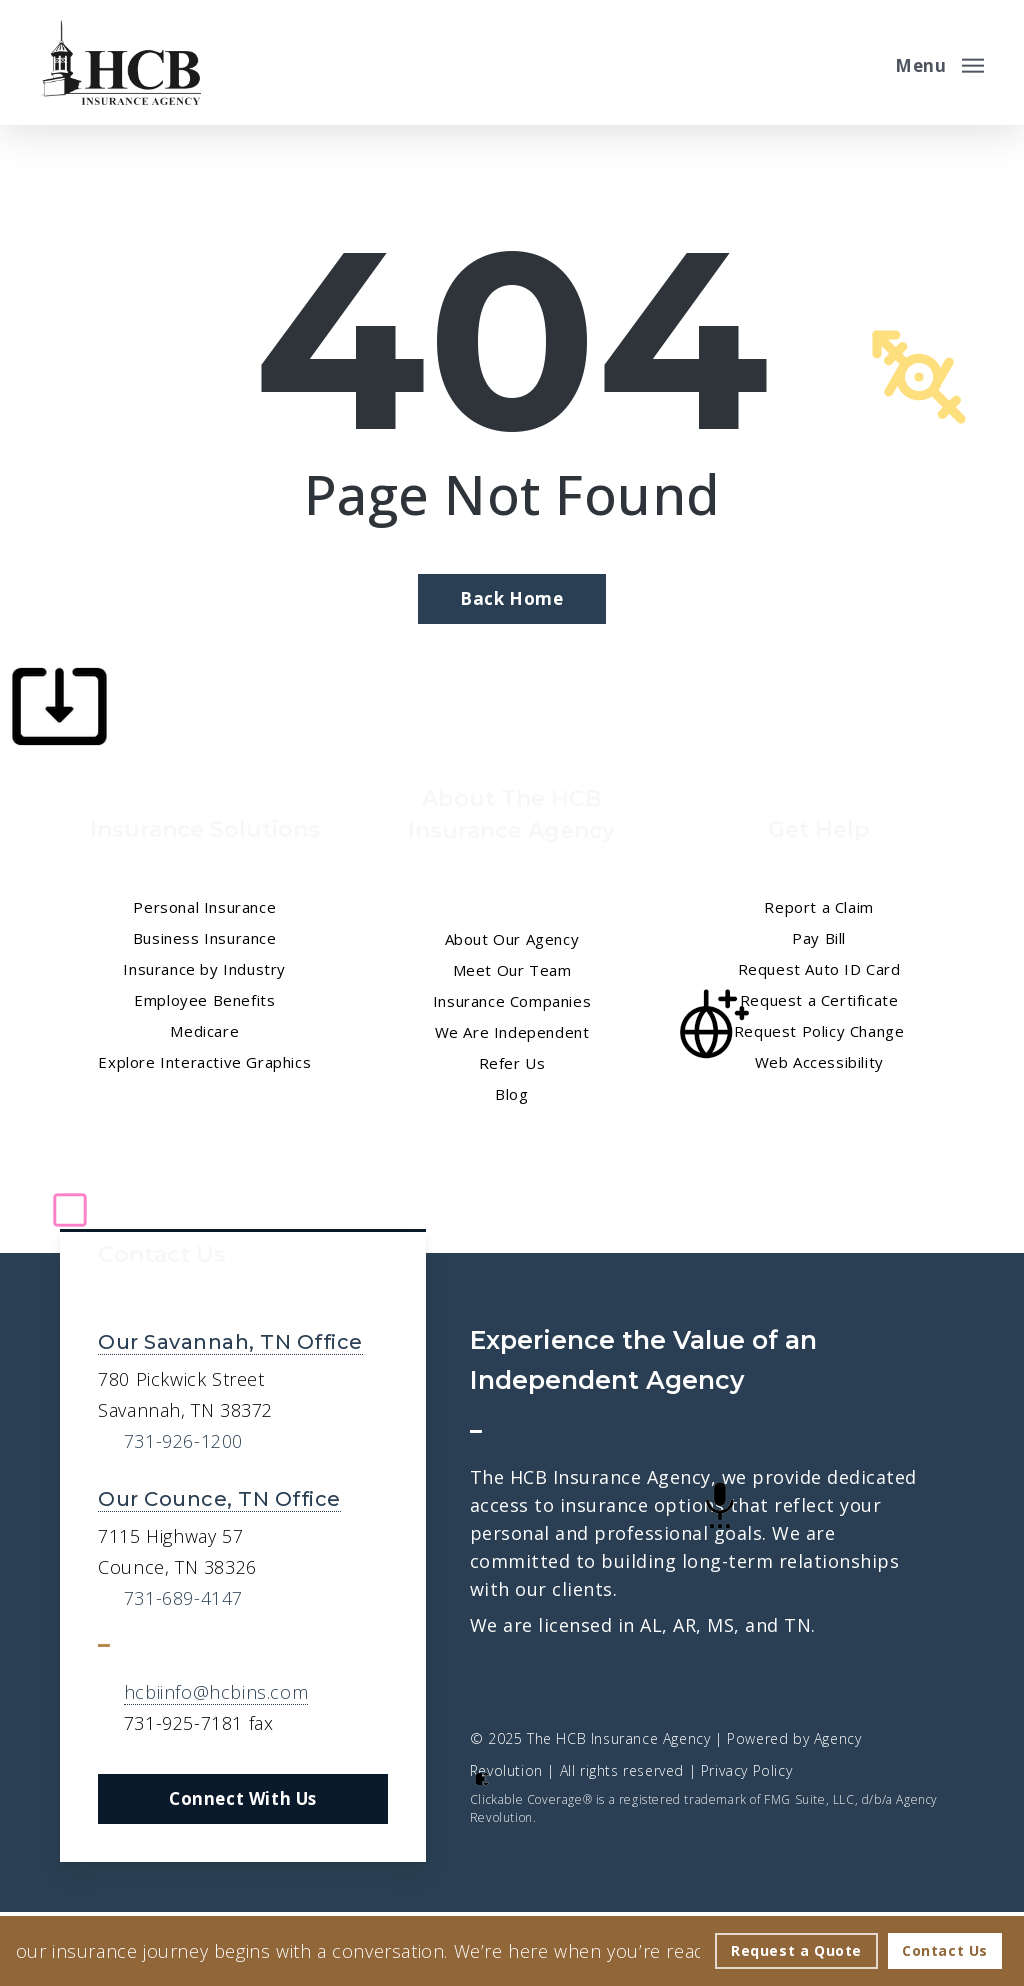 The width and height of the screenshot is (1024, 1986). Describe the element at coordinates (70, 1210) in the screenshot. I see `select or deselect an item` at that location.